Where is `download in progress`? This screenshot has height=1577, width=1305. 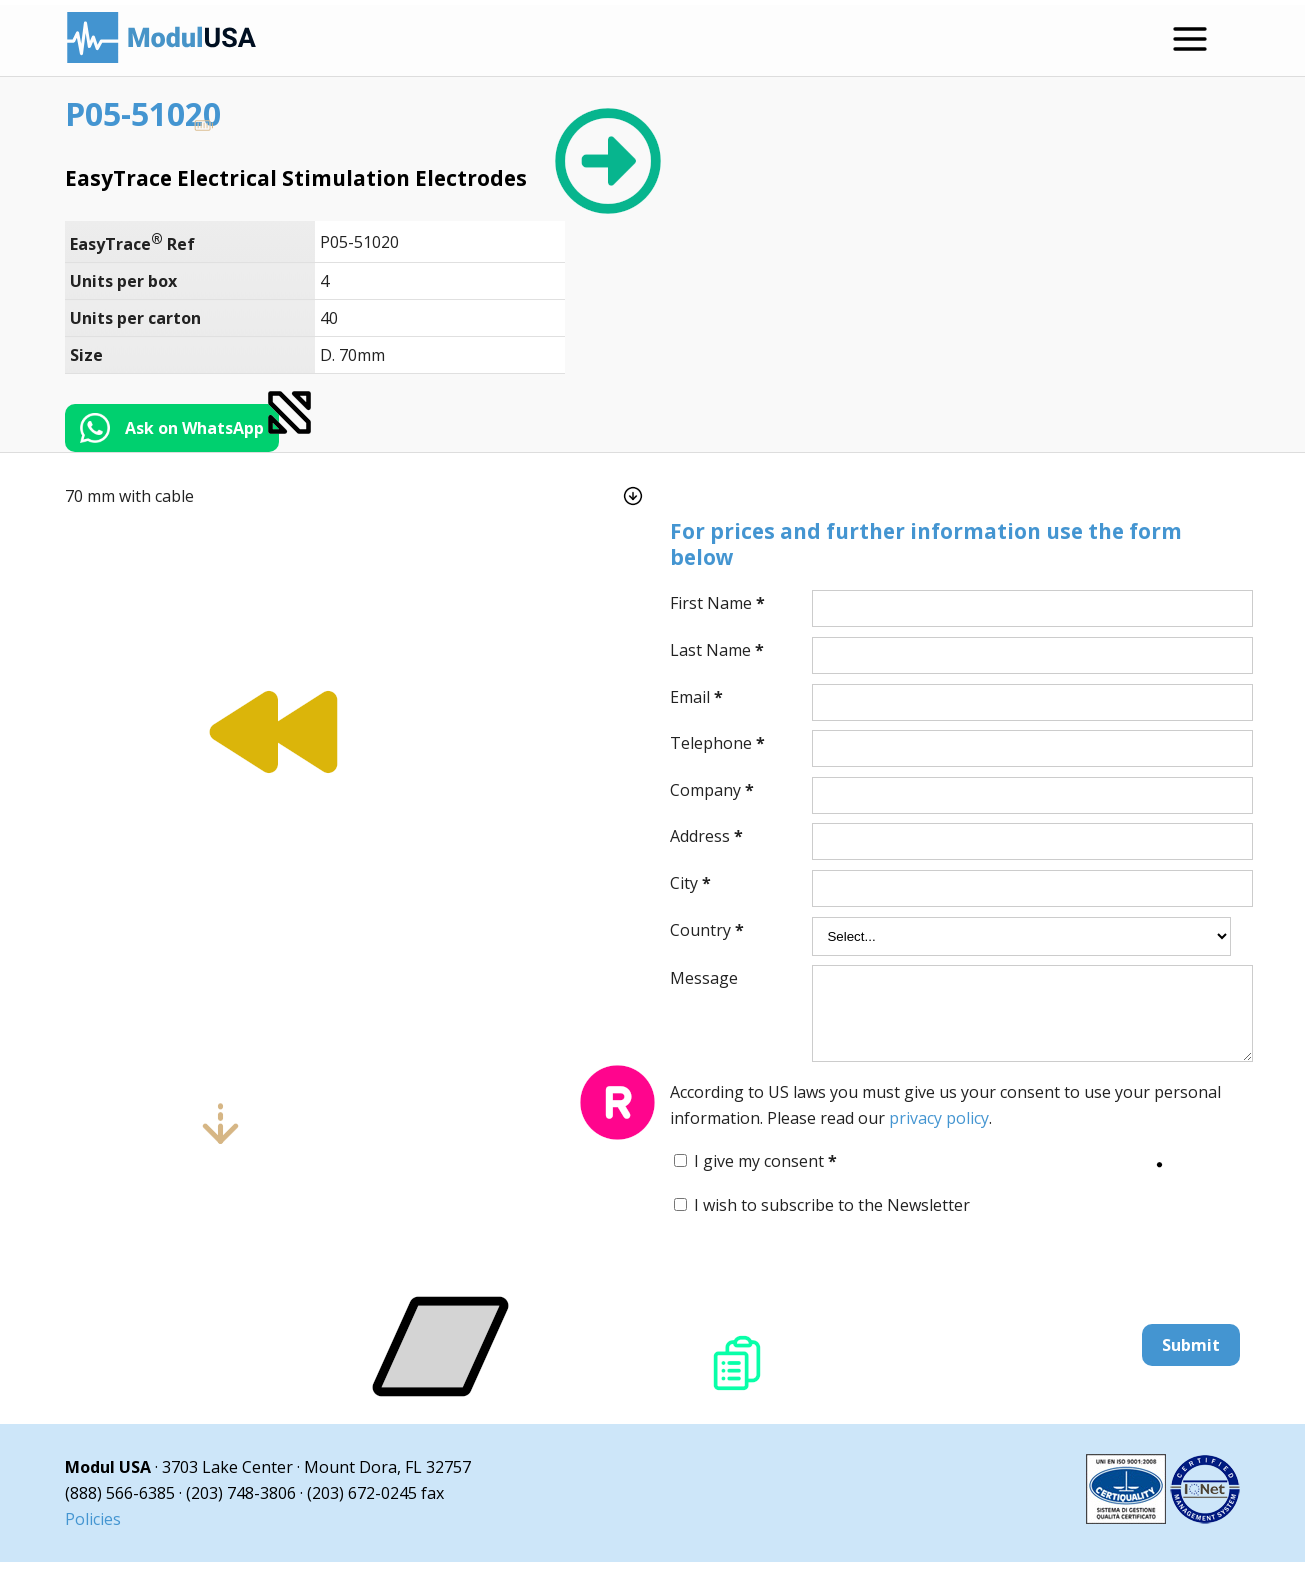 download in progress is located at coordinates (220, 1123).